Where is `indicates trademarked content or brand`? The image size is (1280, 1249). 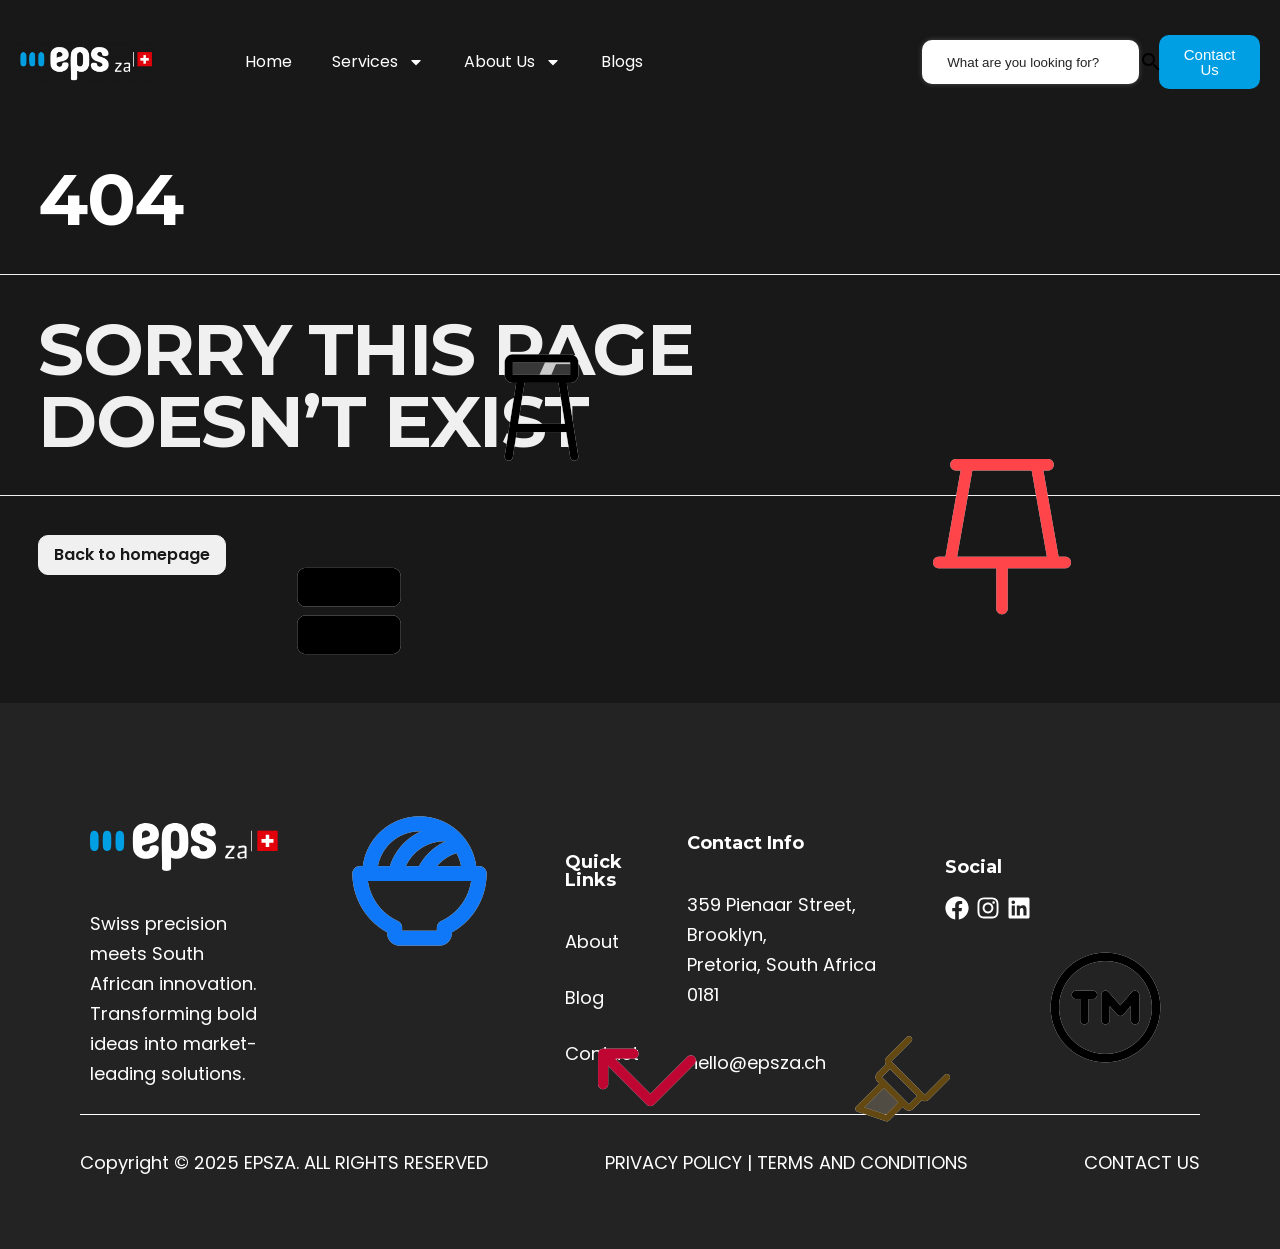
indicates trademarked content or brand is located at coordinates (1105, 1007).